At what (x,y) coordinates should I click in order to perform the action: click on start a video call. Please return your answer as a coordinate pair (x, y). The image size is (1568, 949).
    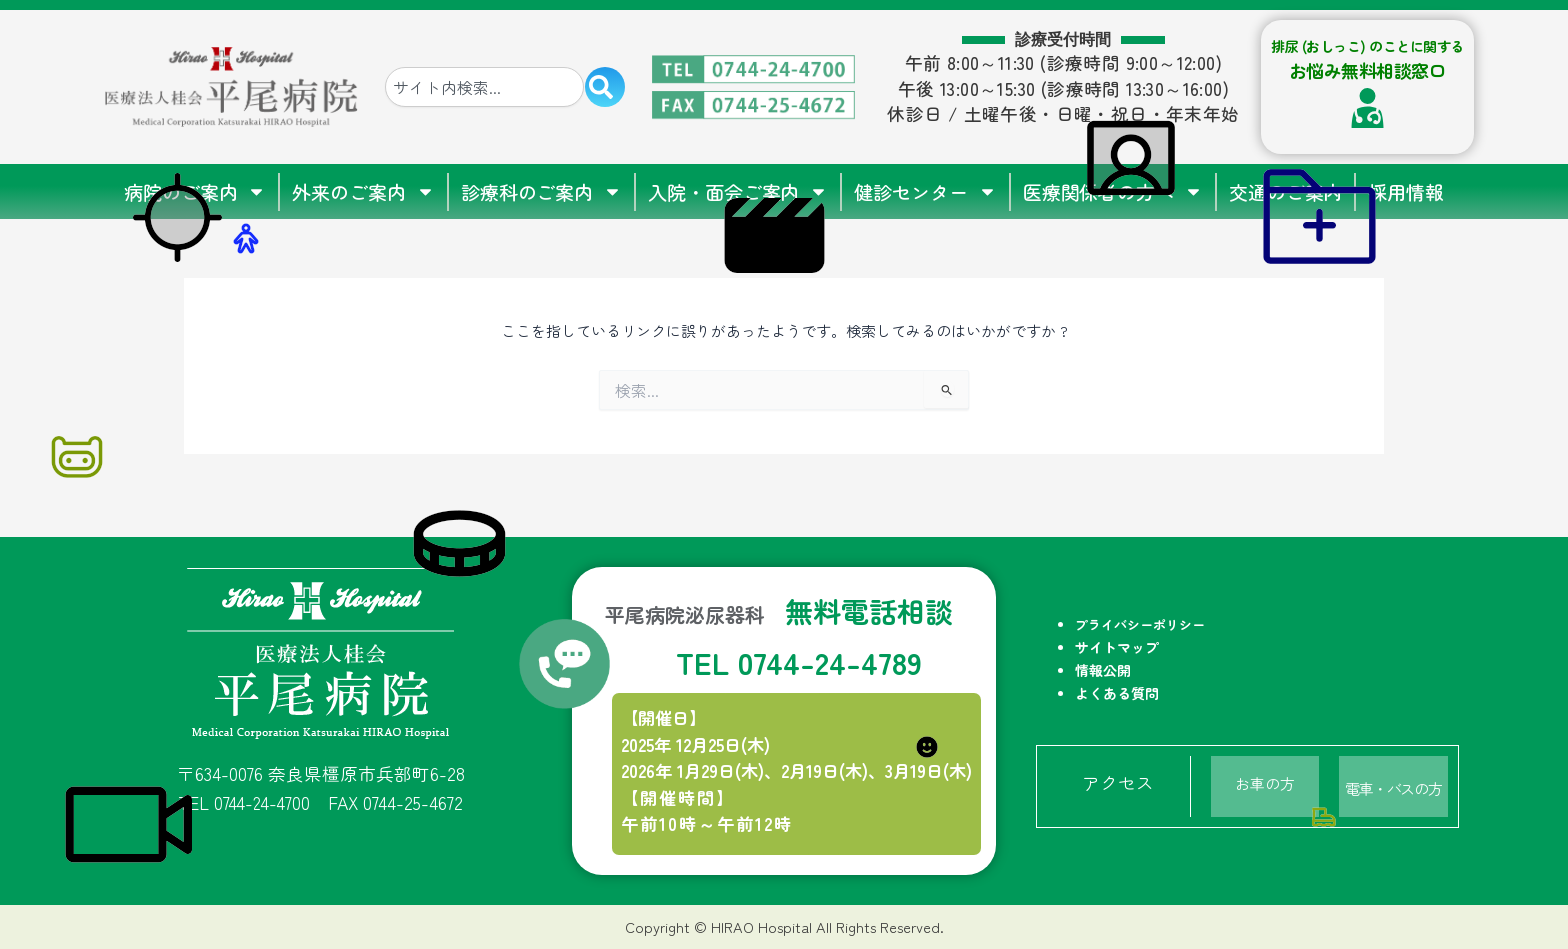
    Looking at the image, I should click on (124, 824).